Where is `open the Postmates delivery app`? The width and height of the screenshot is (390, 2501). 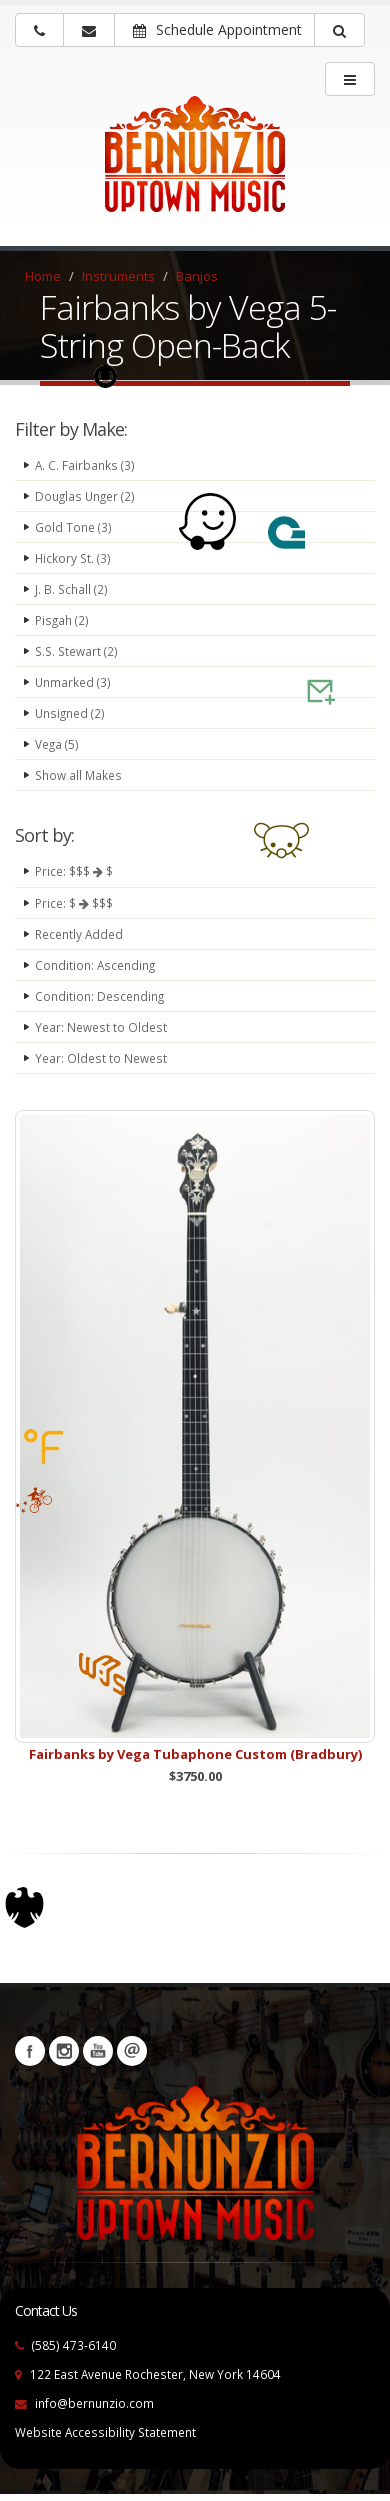
open the Postmates delivery app is located at coordinates (33, 1500).